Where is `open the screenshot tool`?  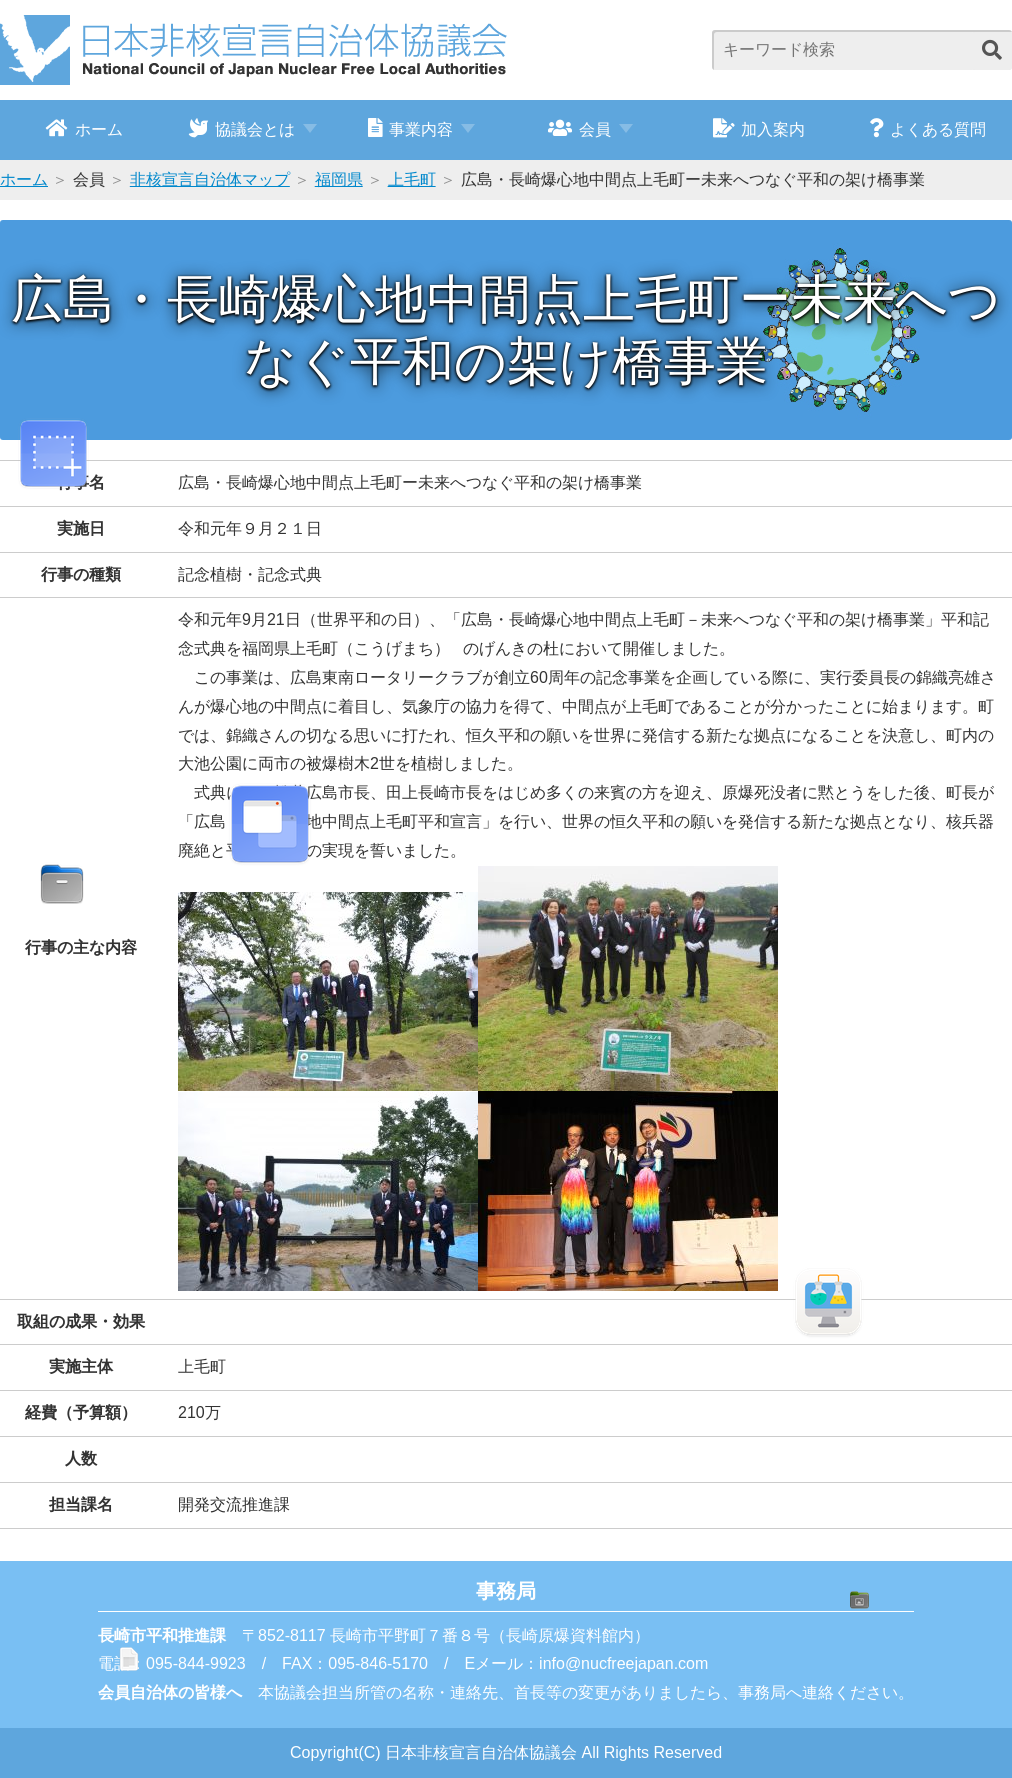 open the screenshot tool is located at coordinates (53, 453).